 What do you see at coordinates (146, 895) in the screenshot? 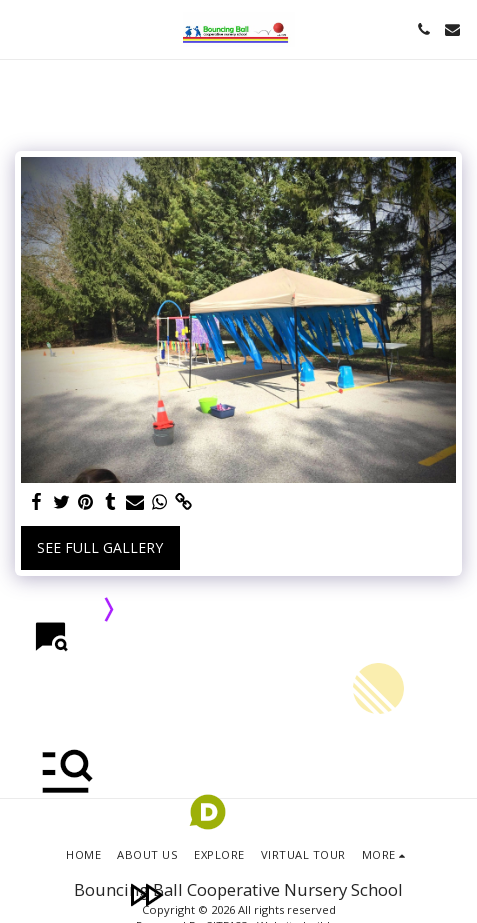
I see `fast forward or skip ahead in media playback` at bounding box center [146, 895].